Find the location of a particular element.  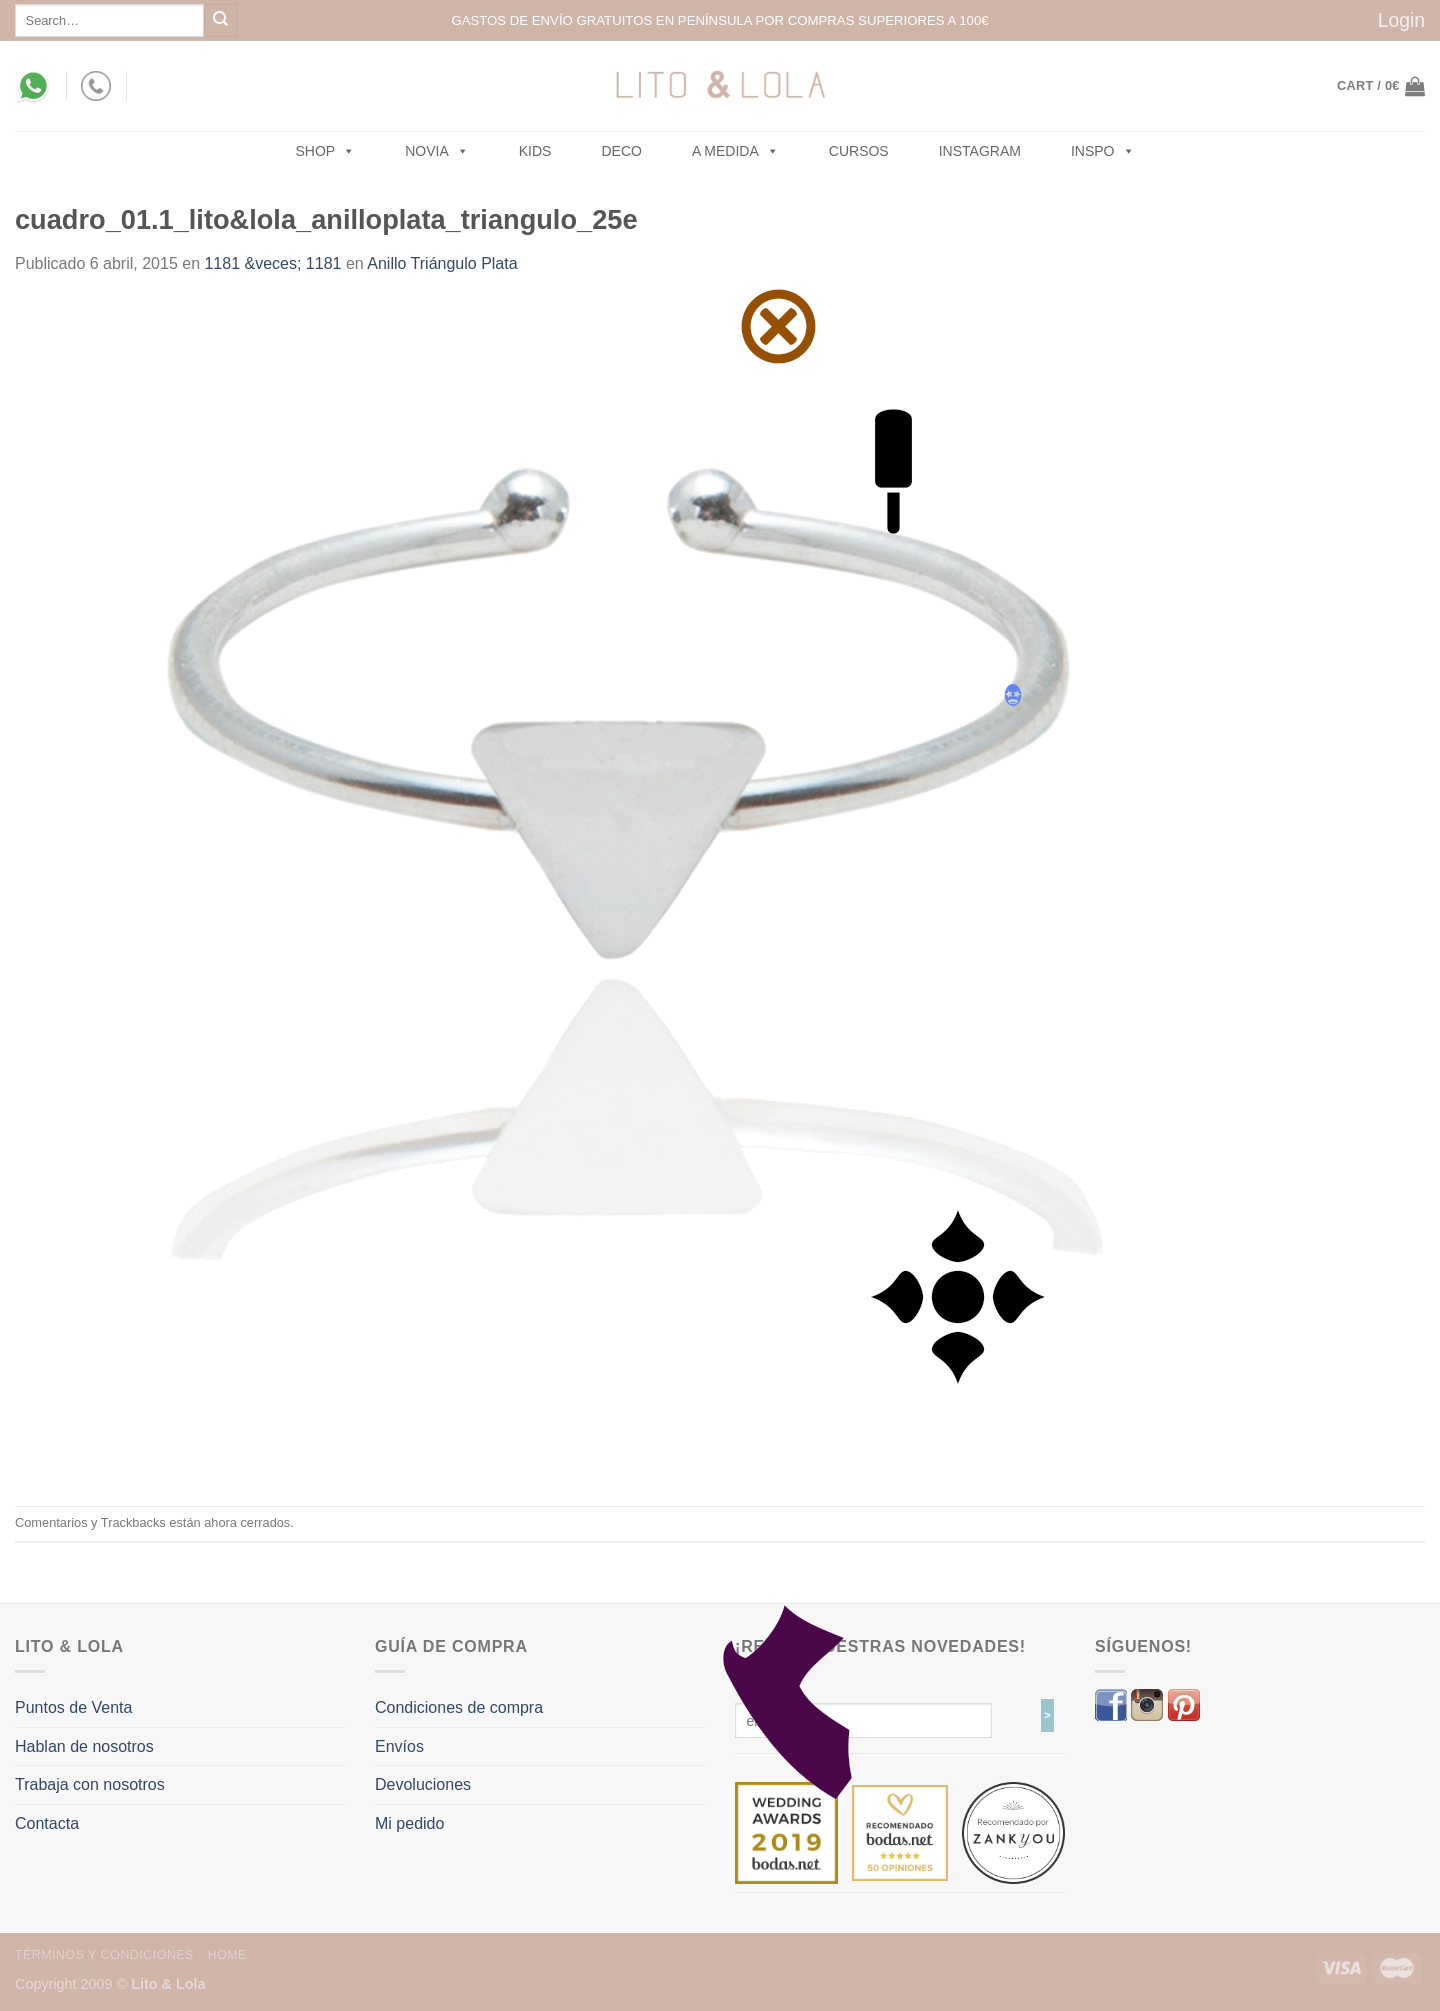

cancel or close the current action is located at coordinates (778, 326).